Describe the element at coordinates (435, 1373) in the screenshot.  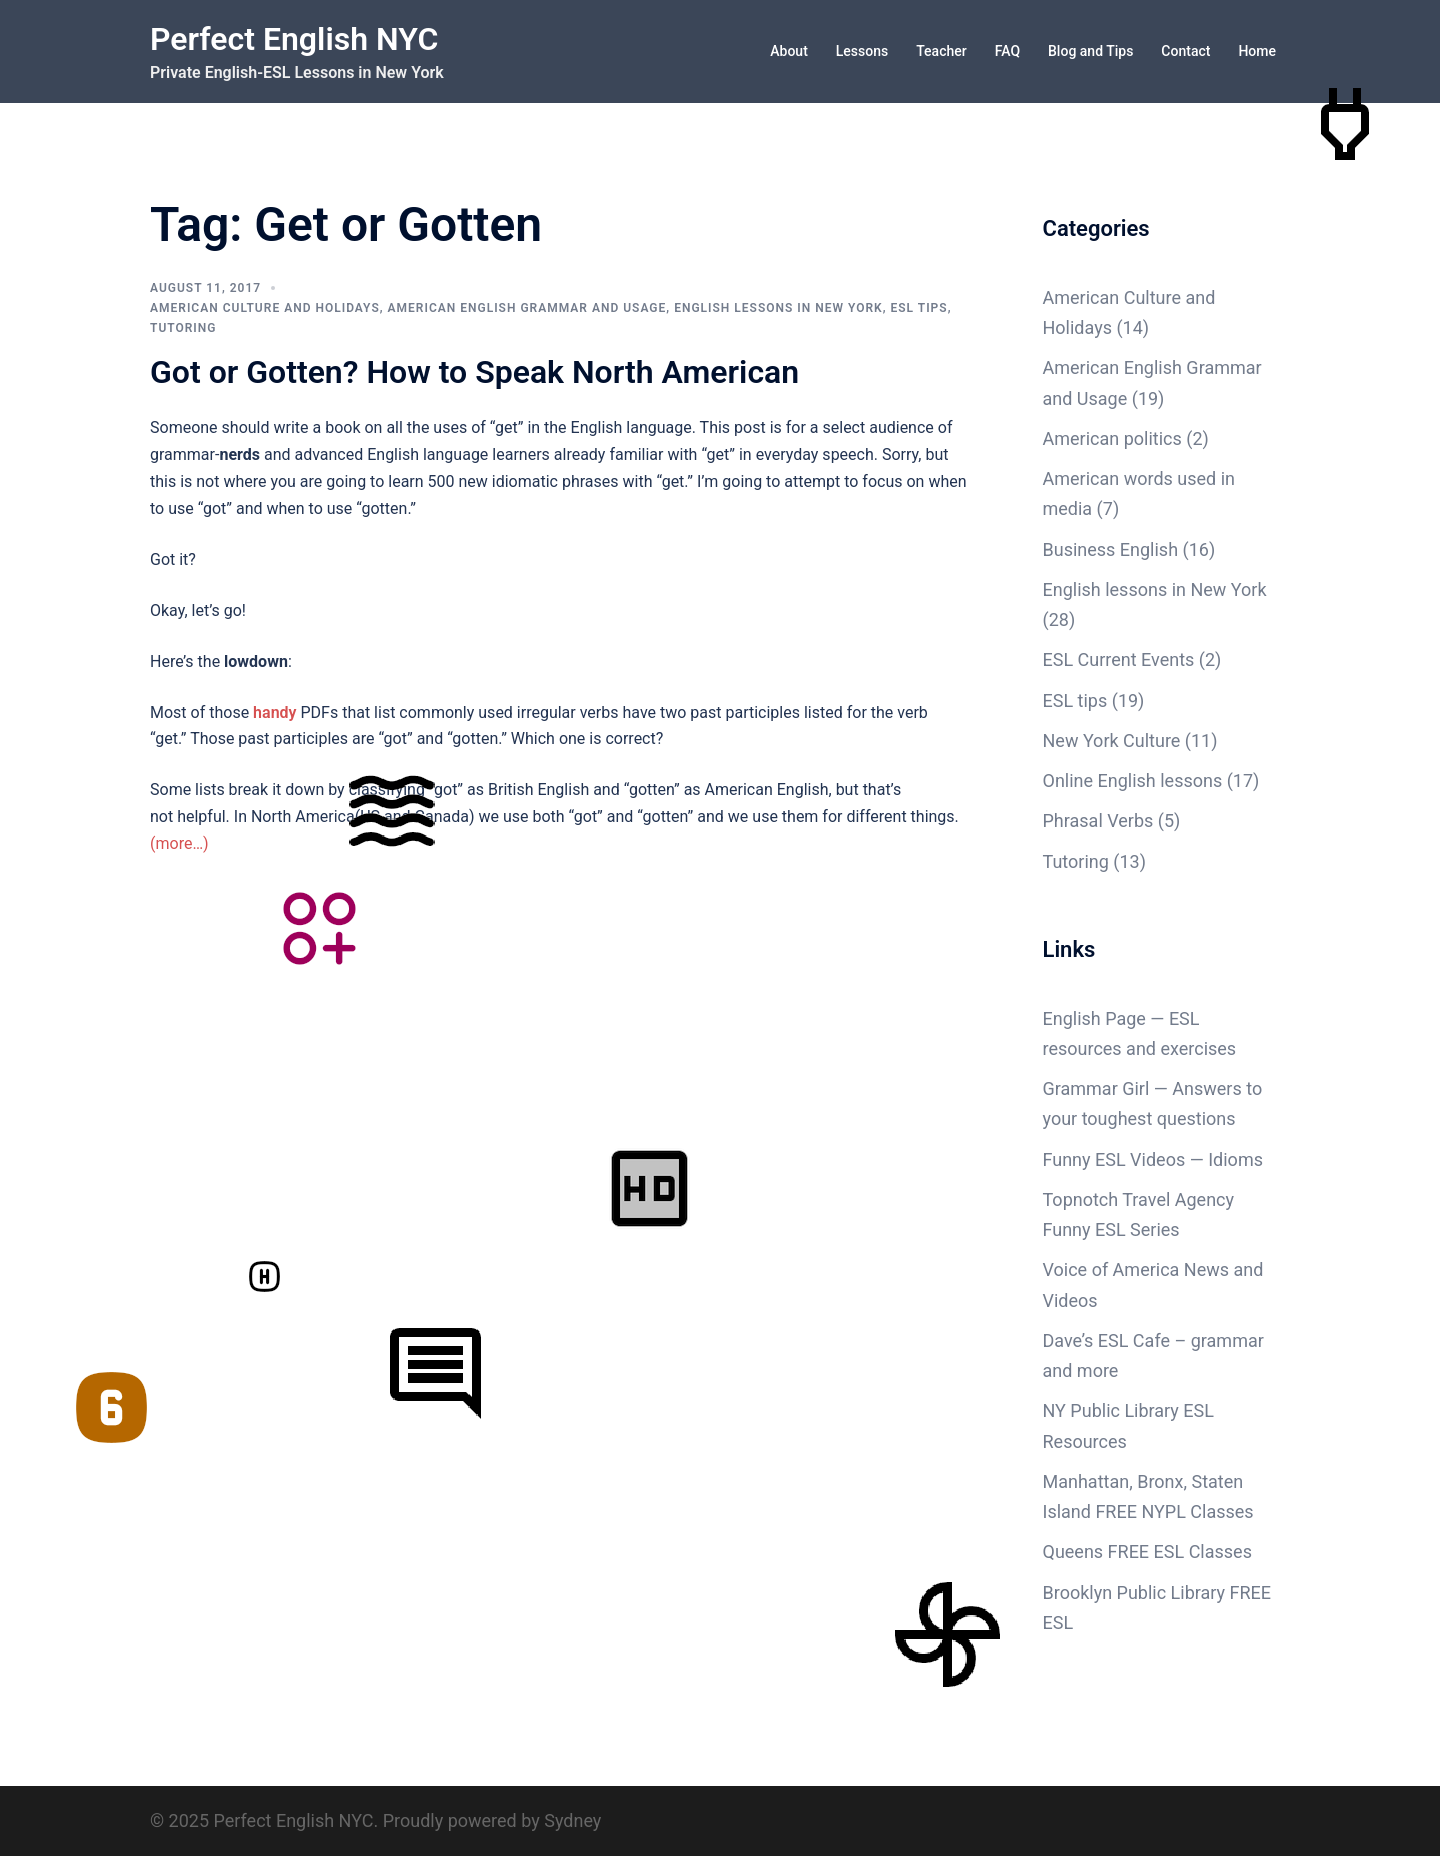
I see `add a comment or note` at that location.